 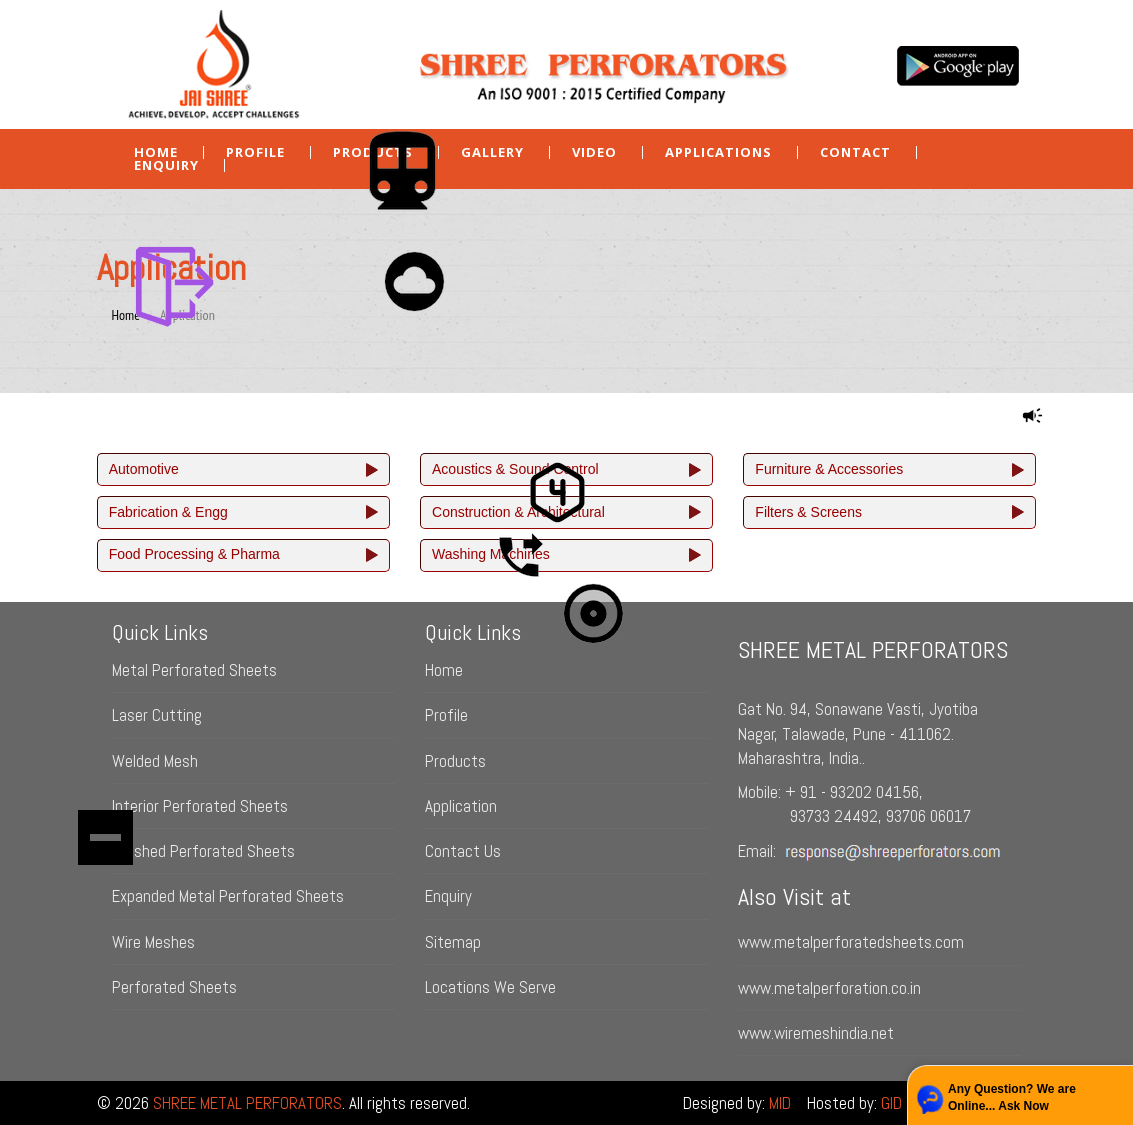 What do you see at coordinates (557, 492) in the screenshot?
I see `step 4 in a multi-step process` at bounding box center [557, 492].